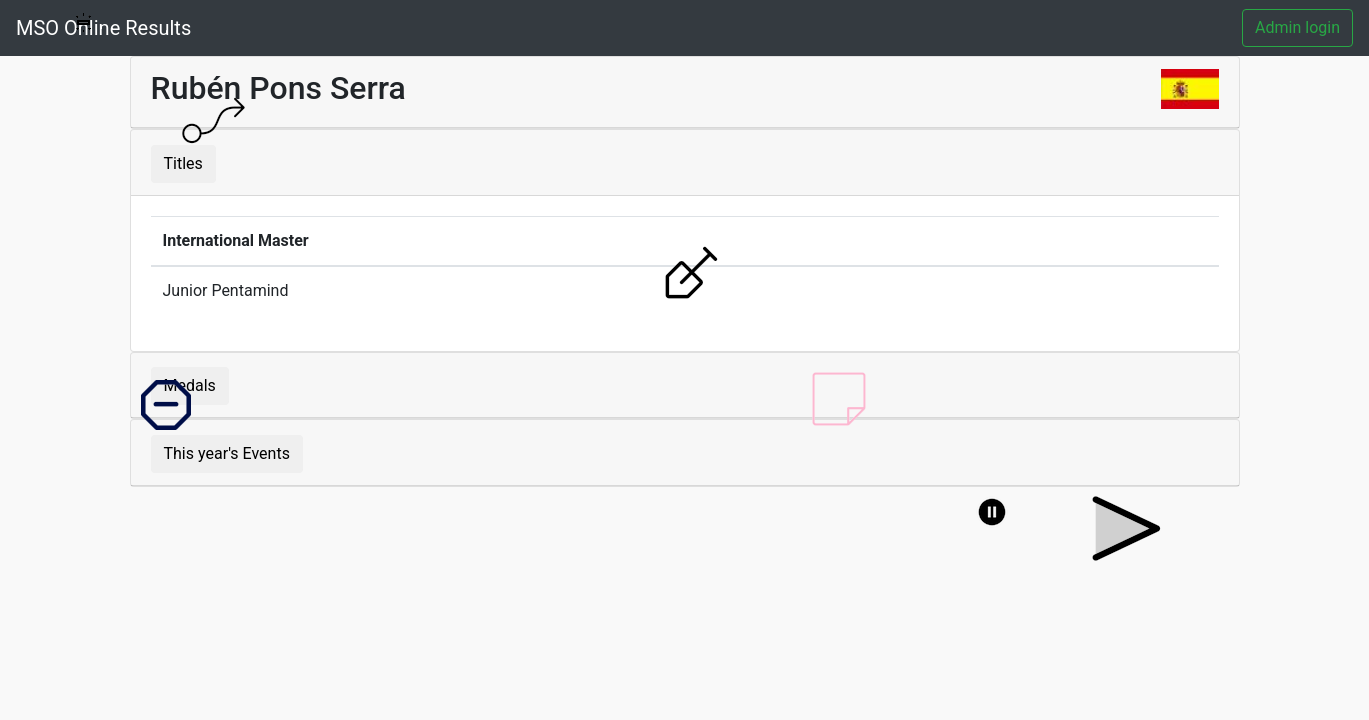 Image resolution: width=1369 pixels, height=720 pixels. What do you see at coordinates (1121, 528) in the screenshot?
I see `navigate to the next item` at bounding box center [1121, 528].